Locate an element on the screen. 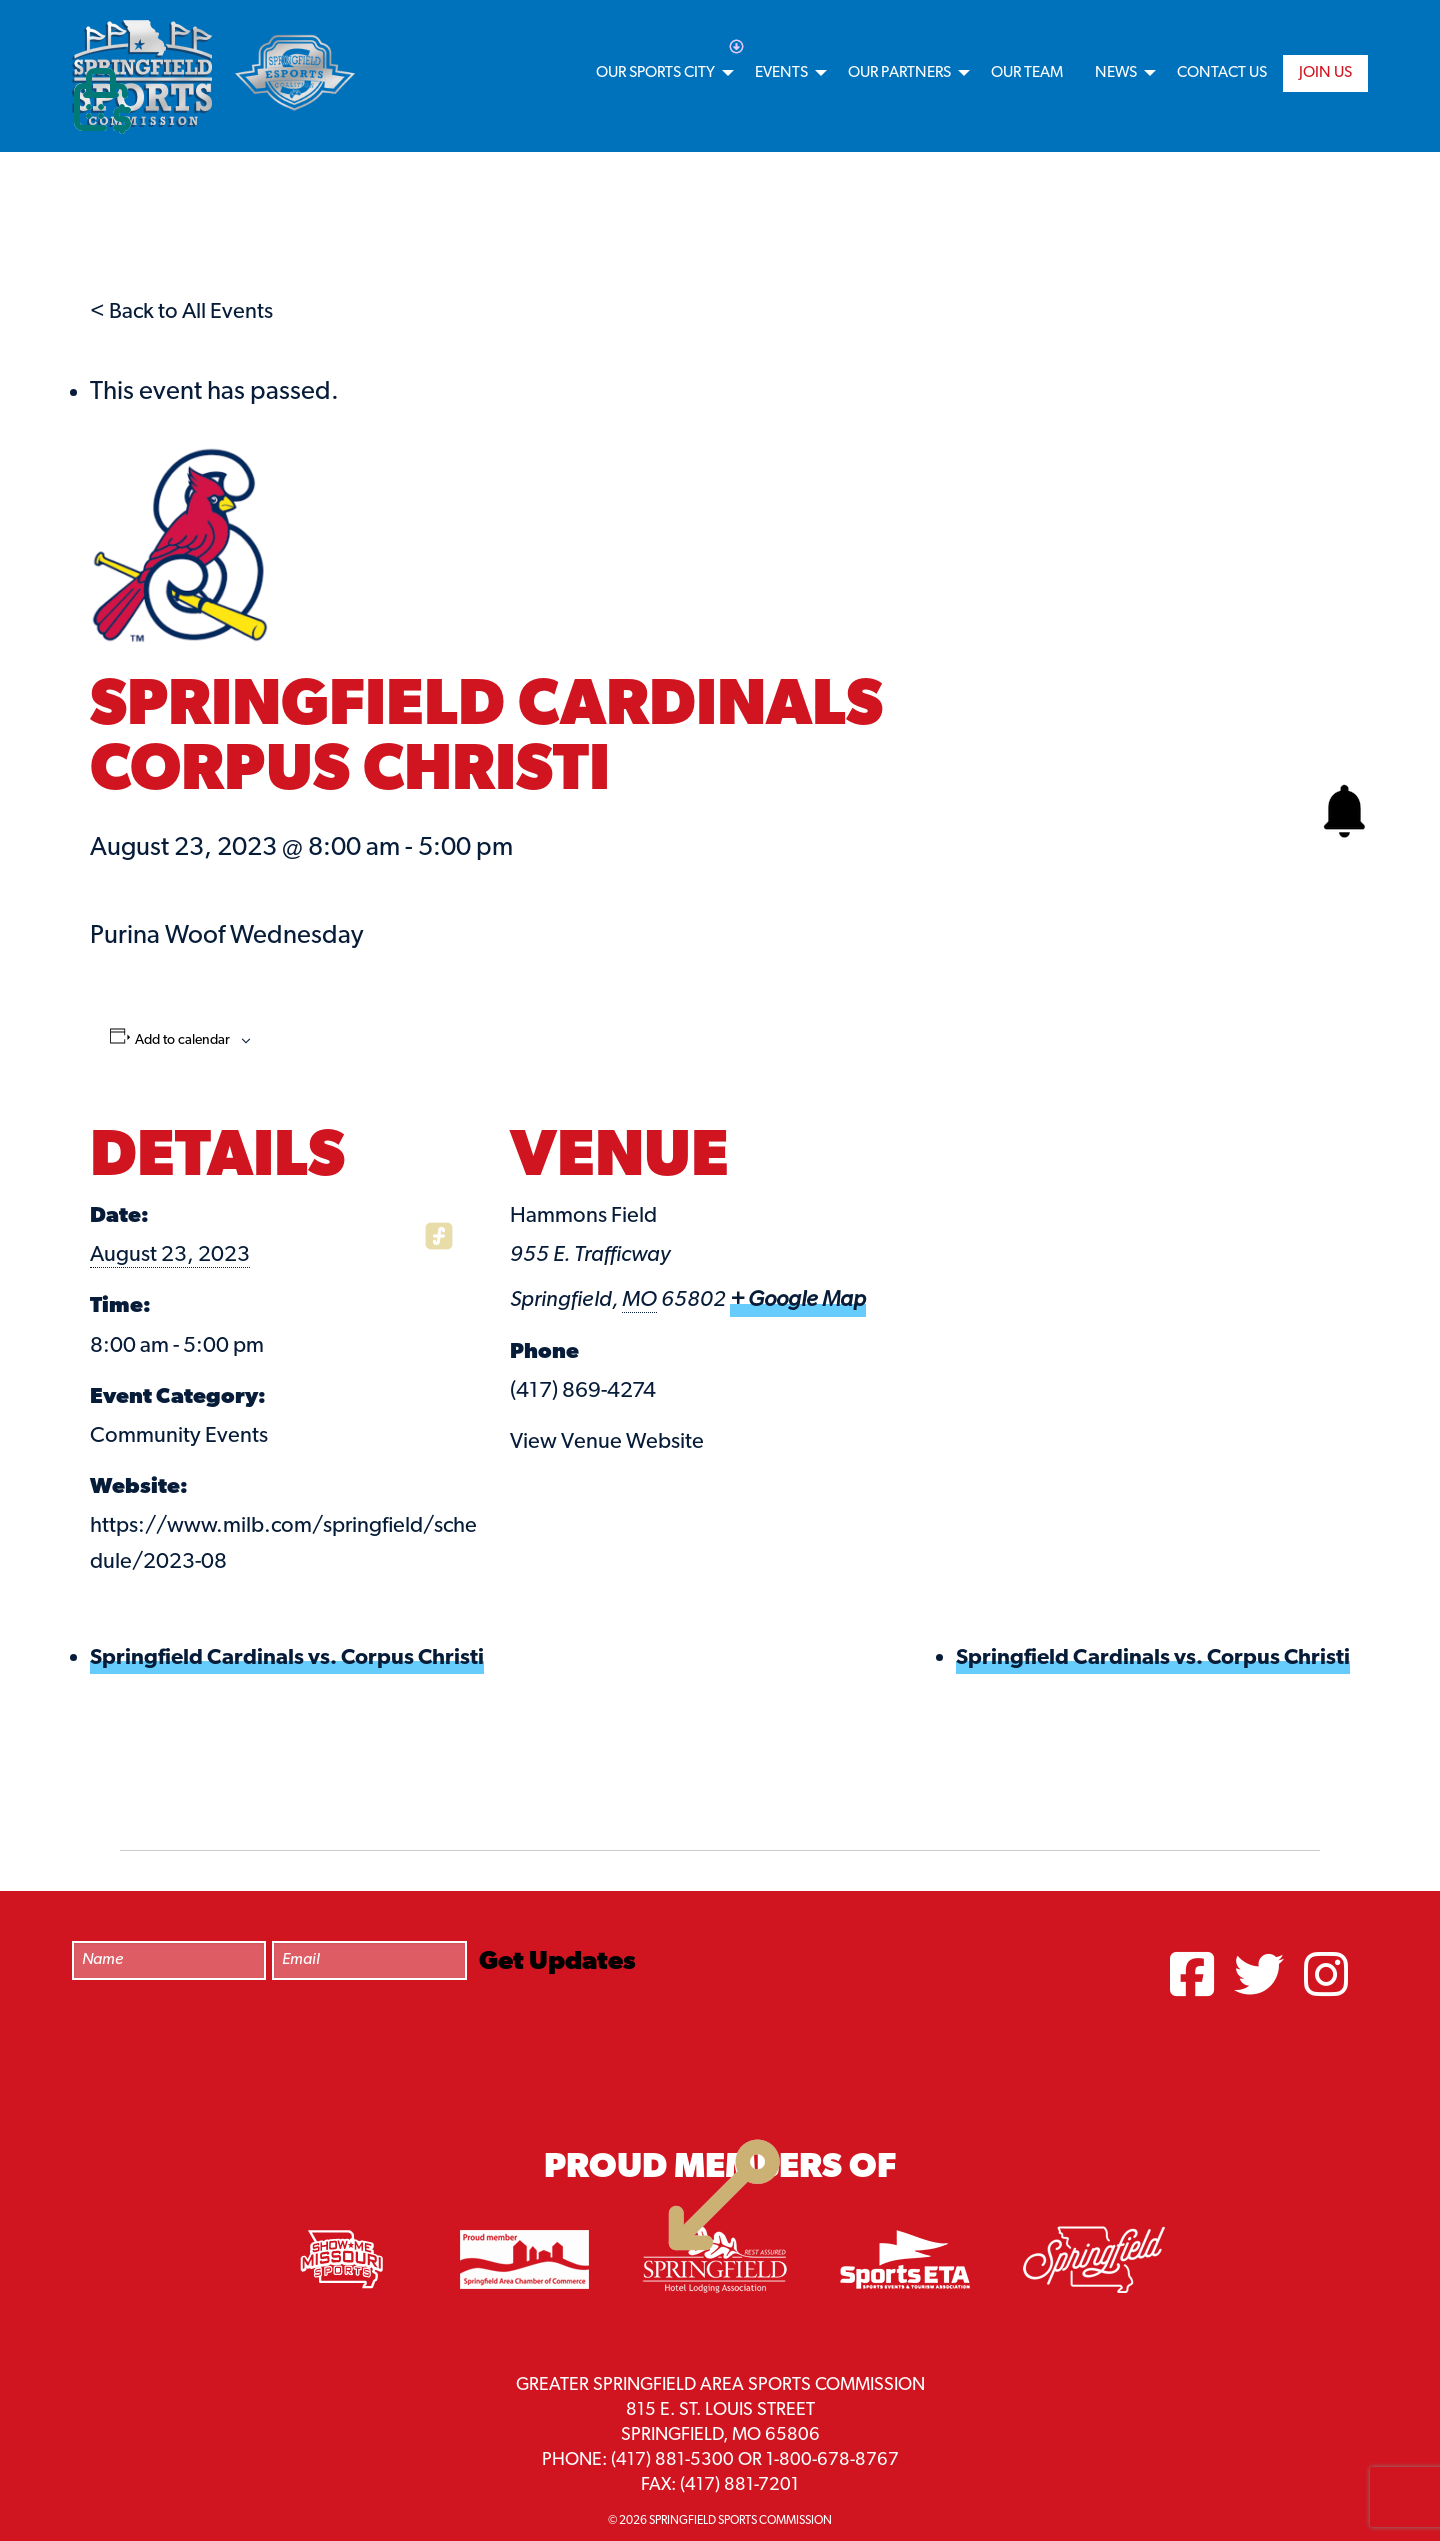 The width and height of the screenshot is (1440, 2541). access function or formula editor is located at coordinates (439, 1236).